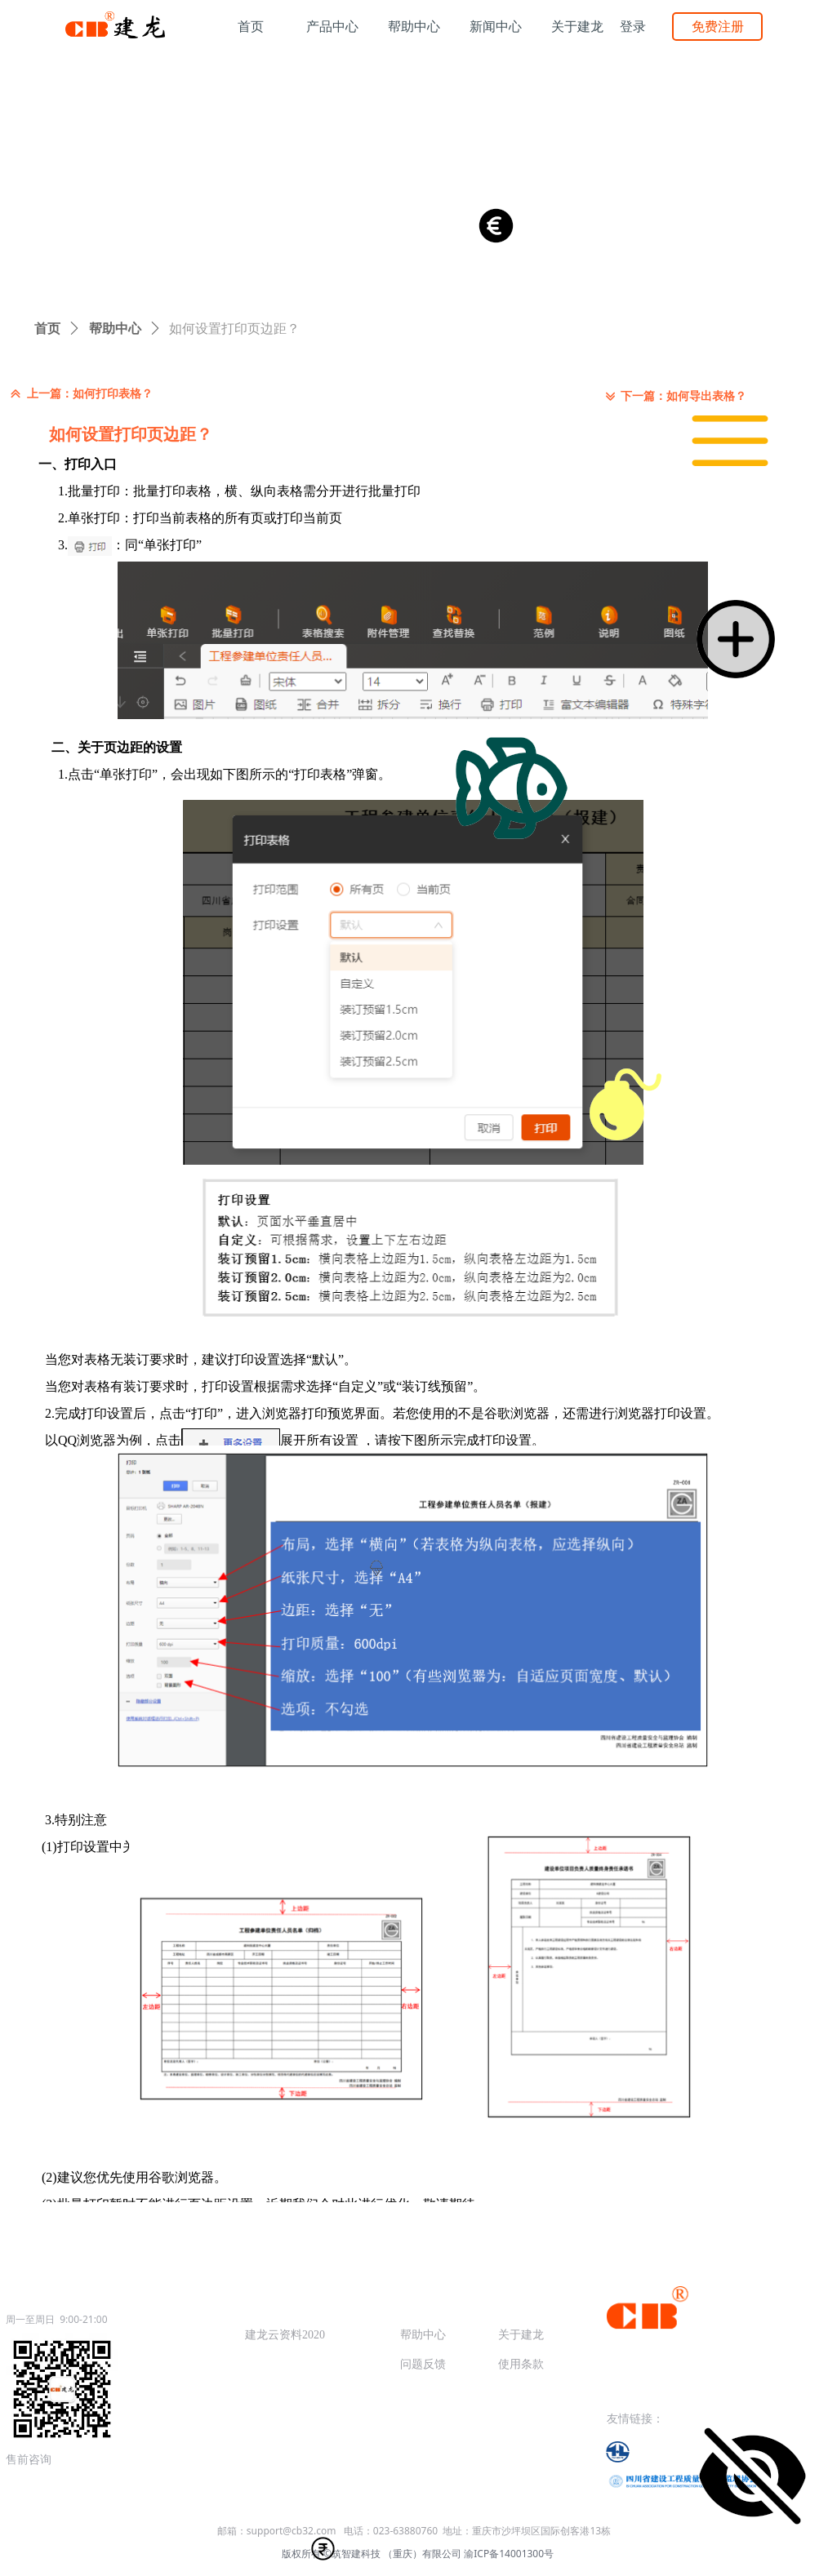 The width and height of the screenshot is (828, 2576). Describe the element at coordinates (376, 1568) in the screenshot. I see `browse dessert or ice cream options` at that location.